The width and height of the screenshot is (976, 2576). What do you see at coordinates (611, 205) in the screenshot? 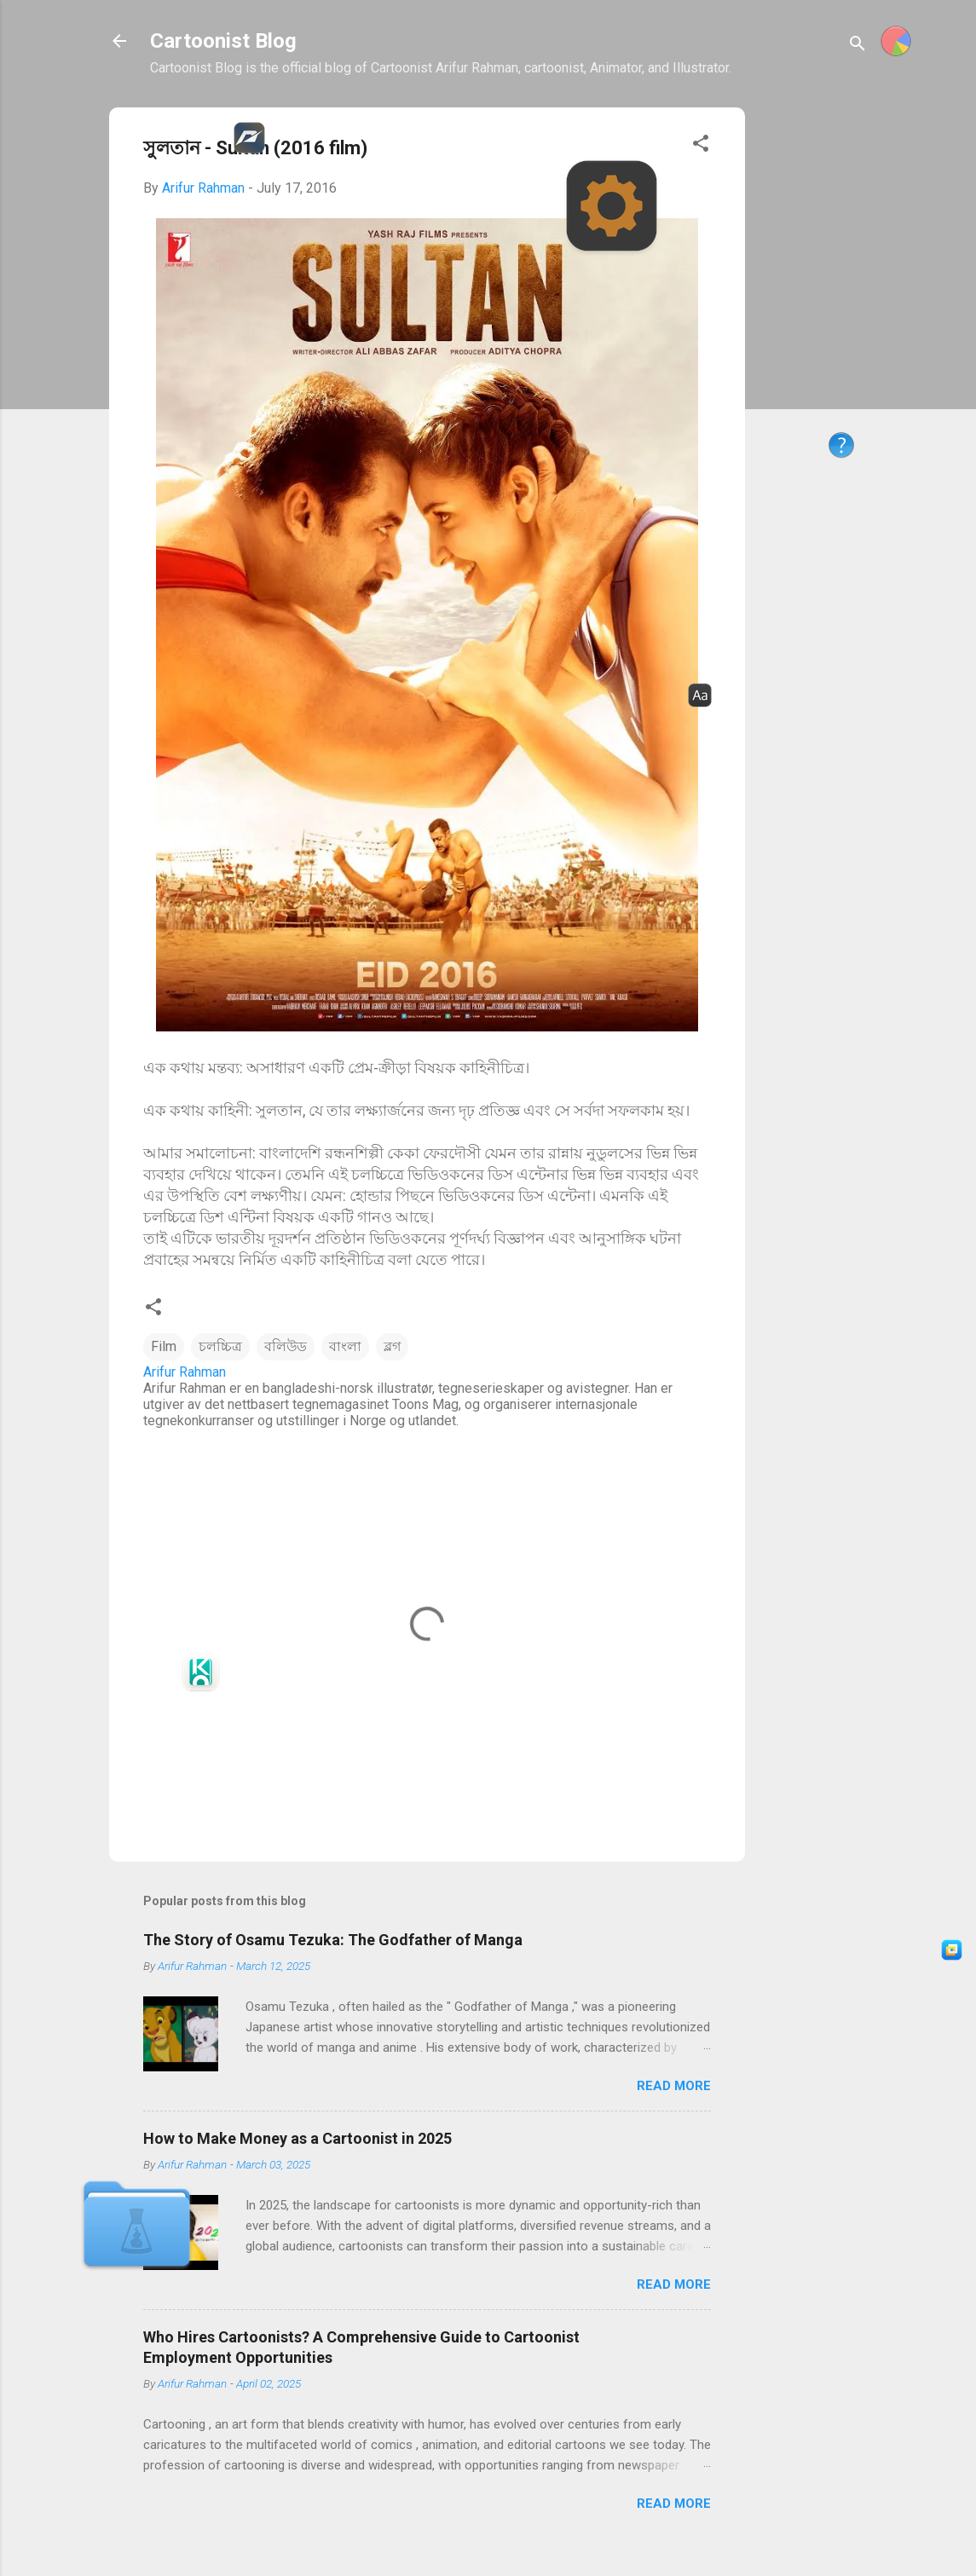
I see `launch factorio game` at bounding box center [611, 205].